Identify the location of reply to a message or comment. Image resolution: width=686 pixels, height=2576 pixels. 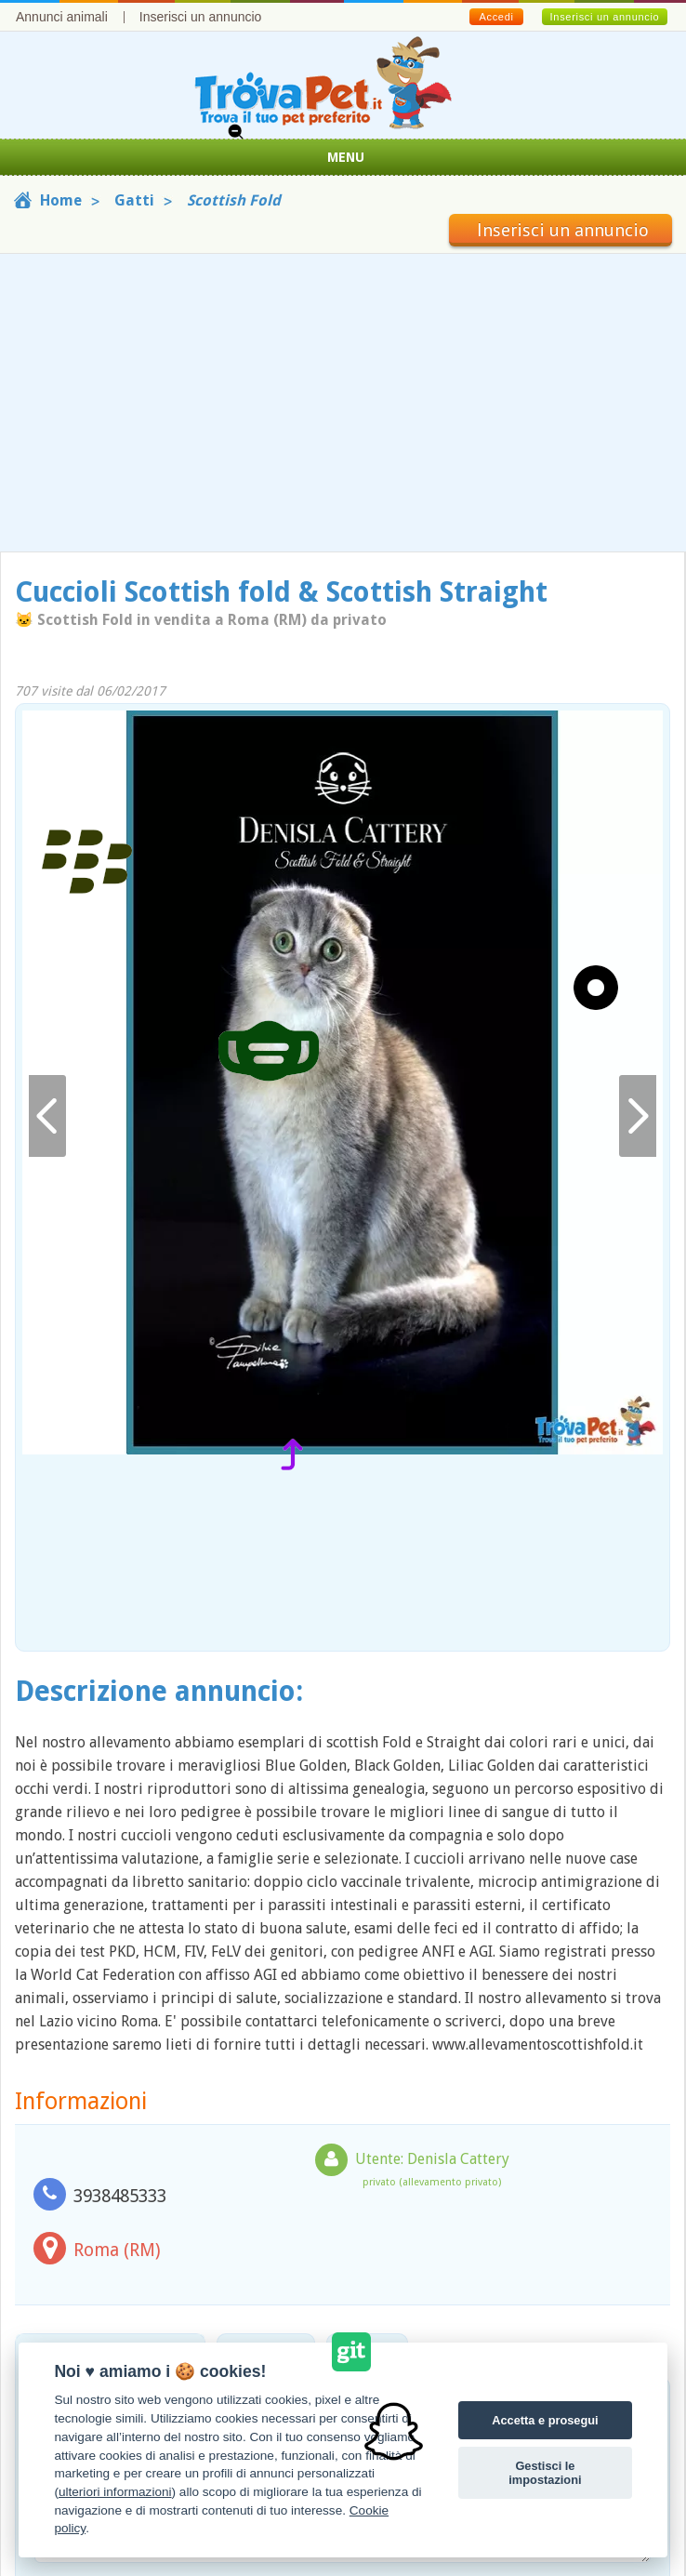
(293, 1454).